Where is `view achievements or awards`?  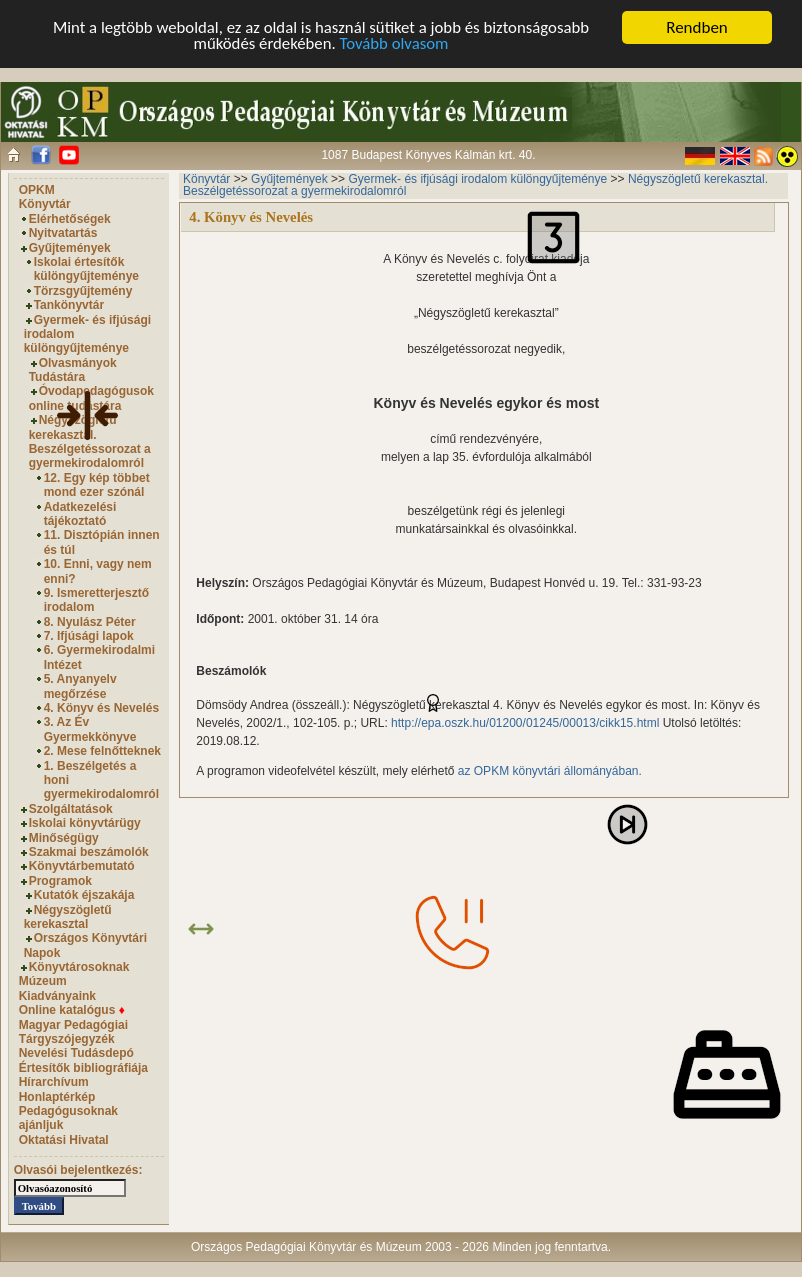 view achievements or awards is located at coordinates (433, 703).